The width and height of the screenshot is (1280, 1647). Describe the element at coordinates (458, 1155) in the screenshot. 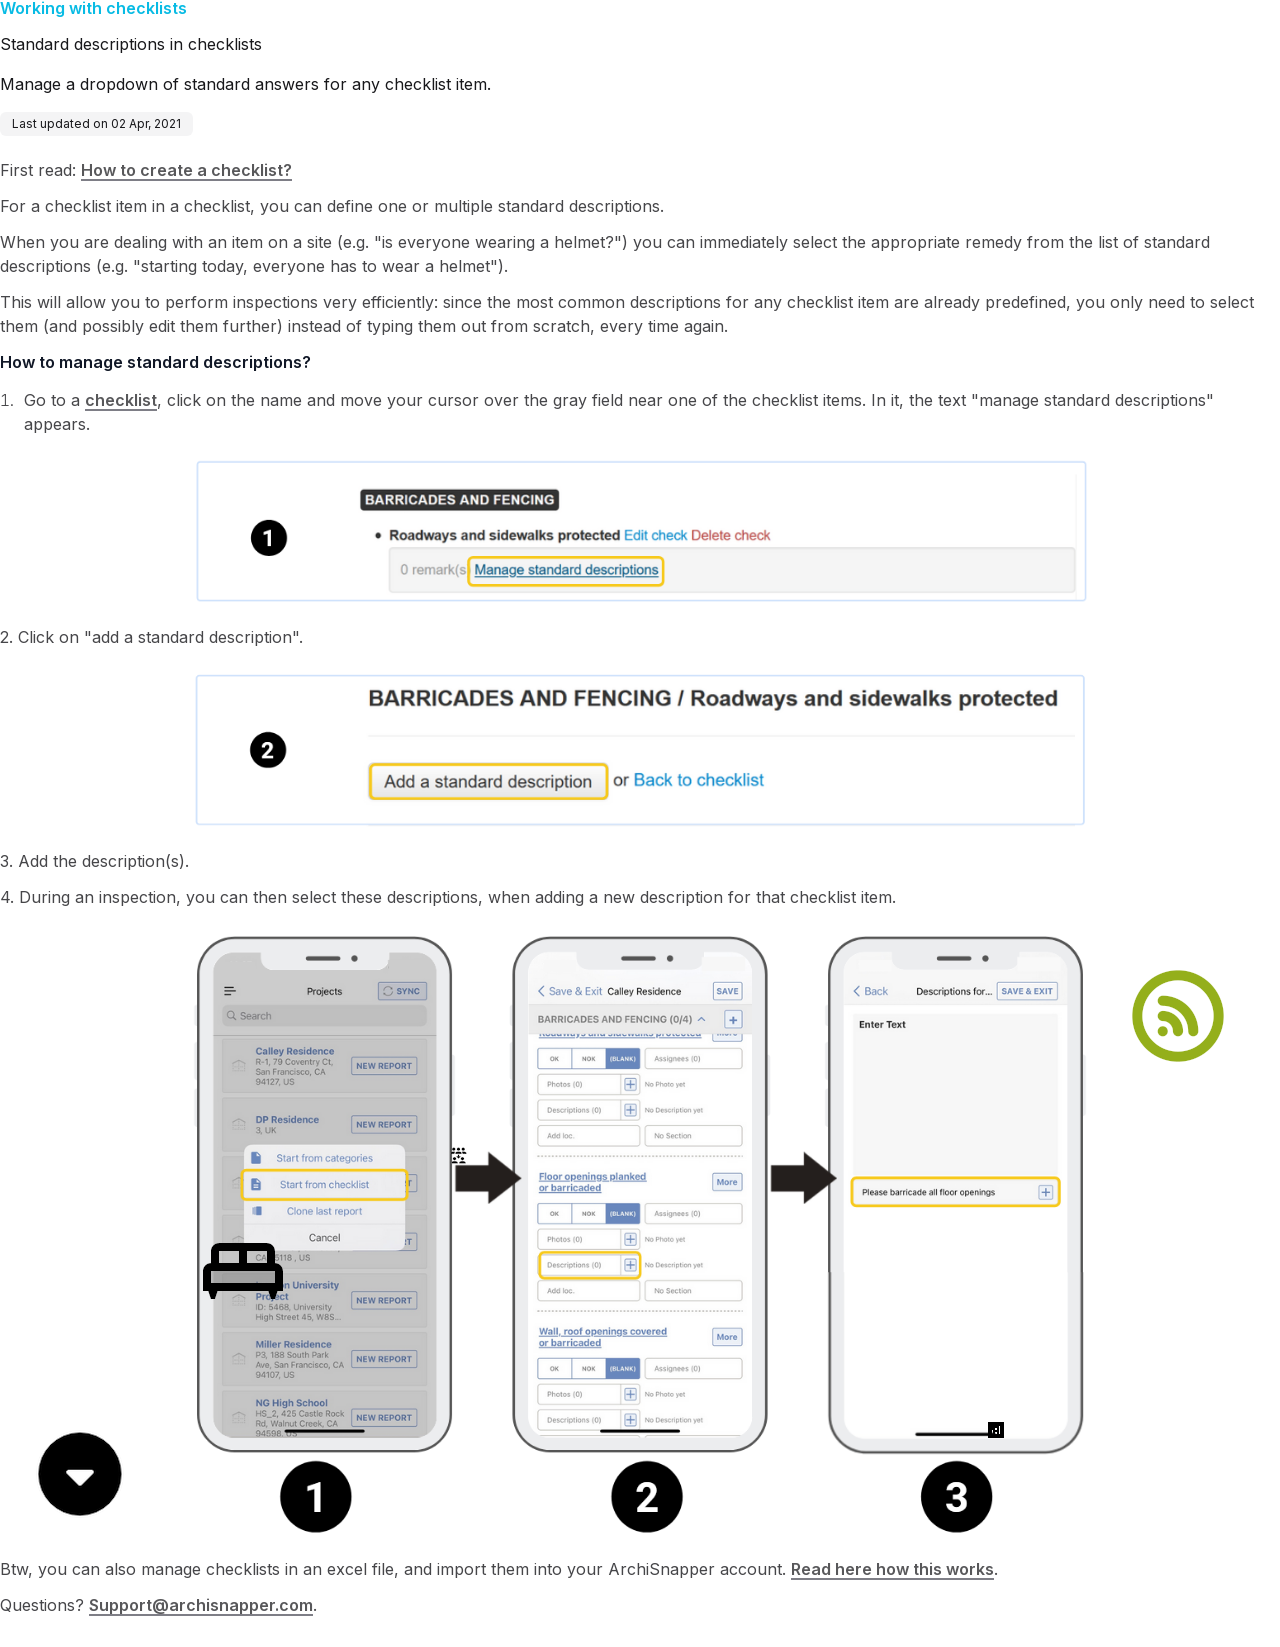

I see `reduce capacity or limit group size` at that location.